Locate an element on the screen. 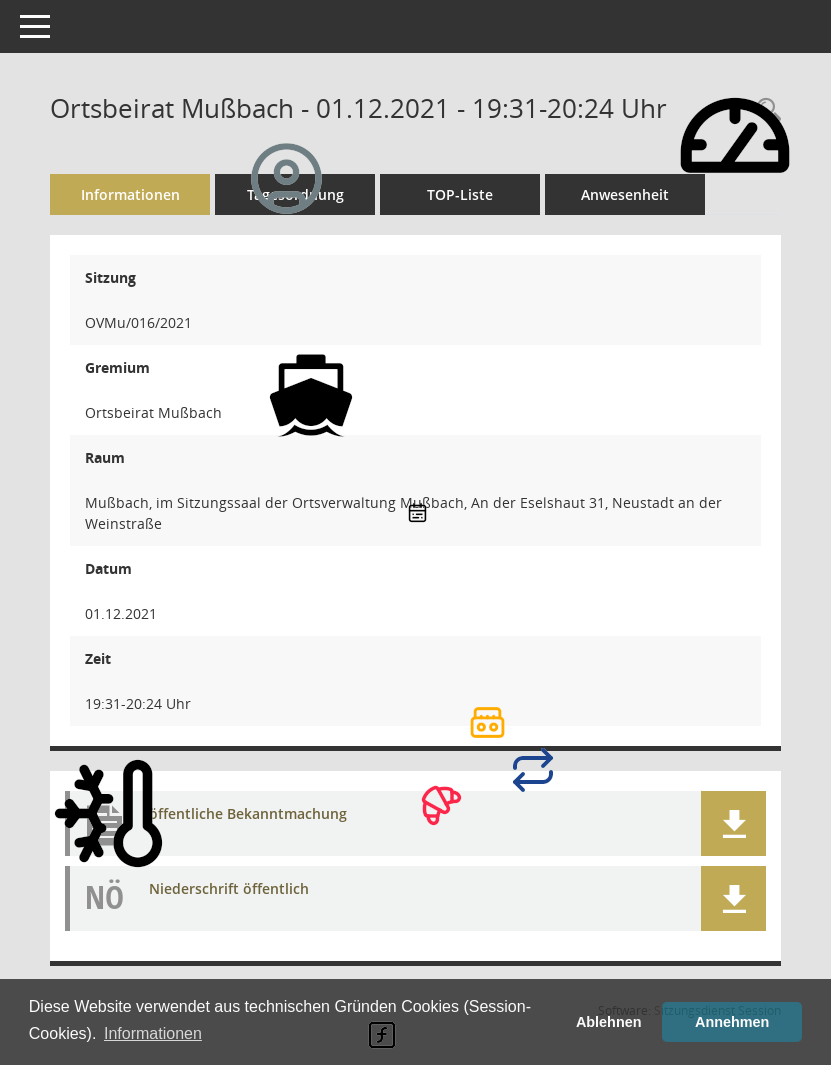  view your profile is located at coordinates (286, 178).